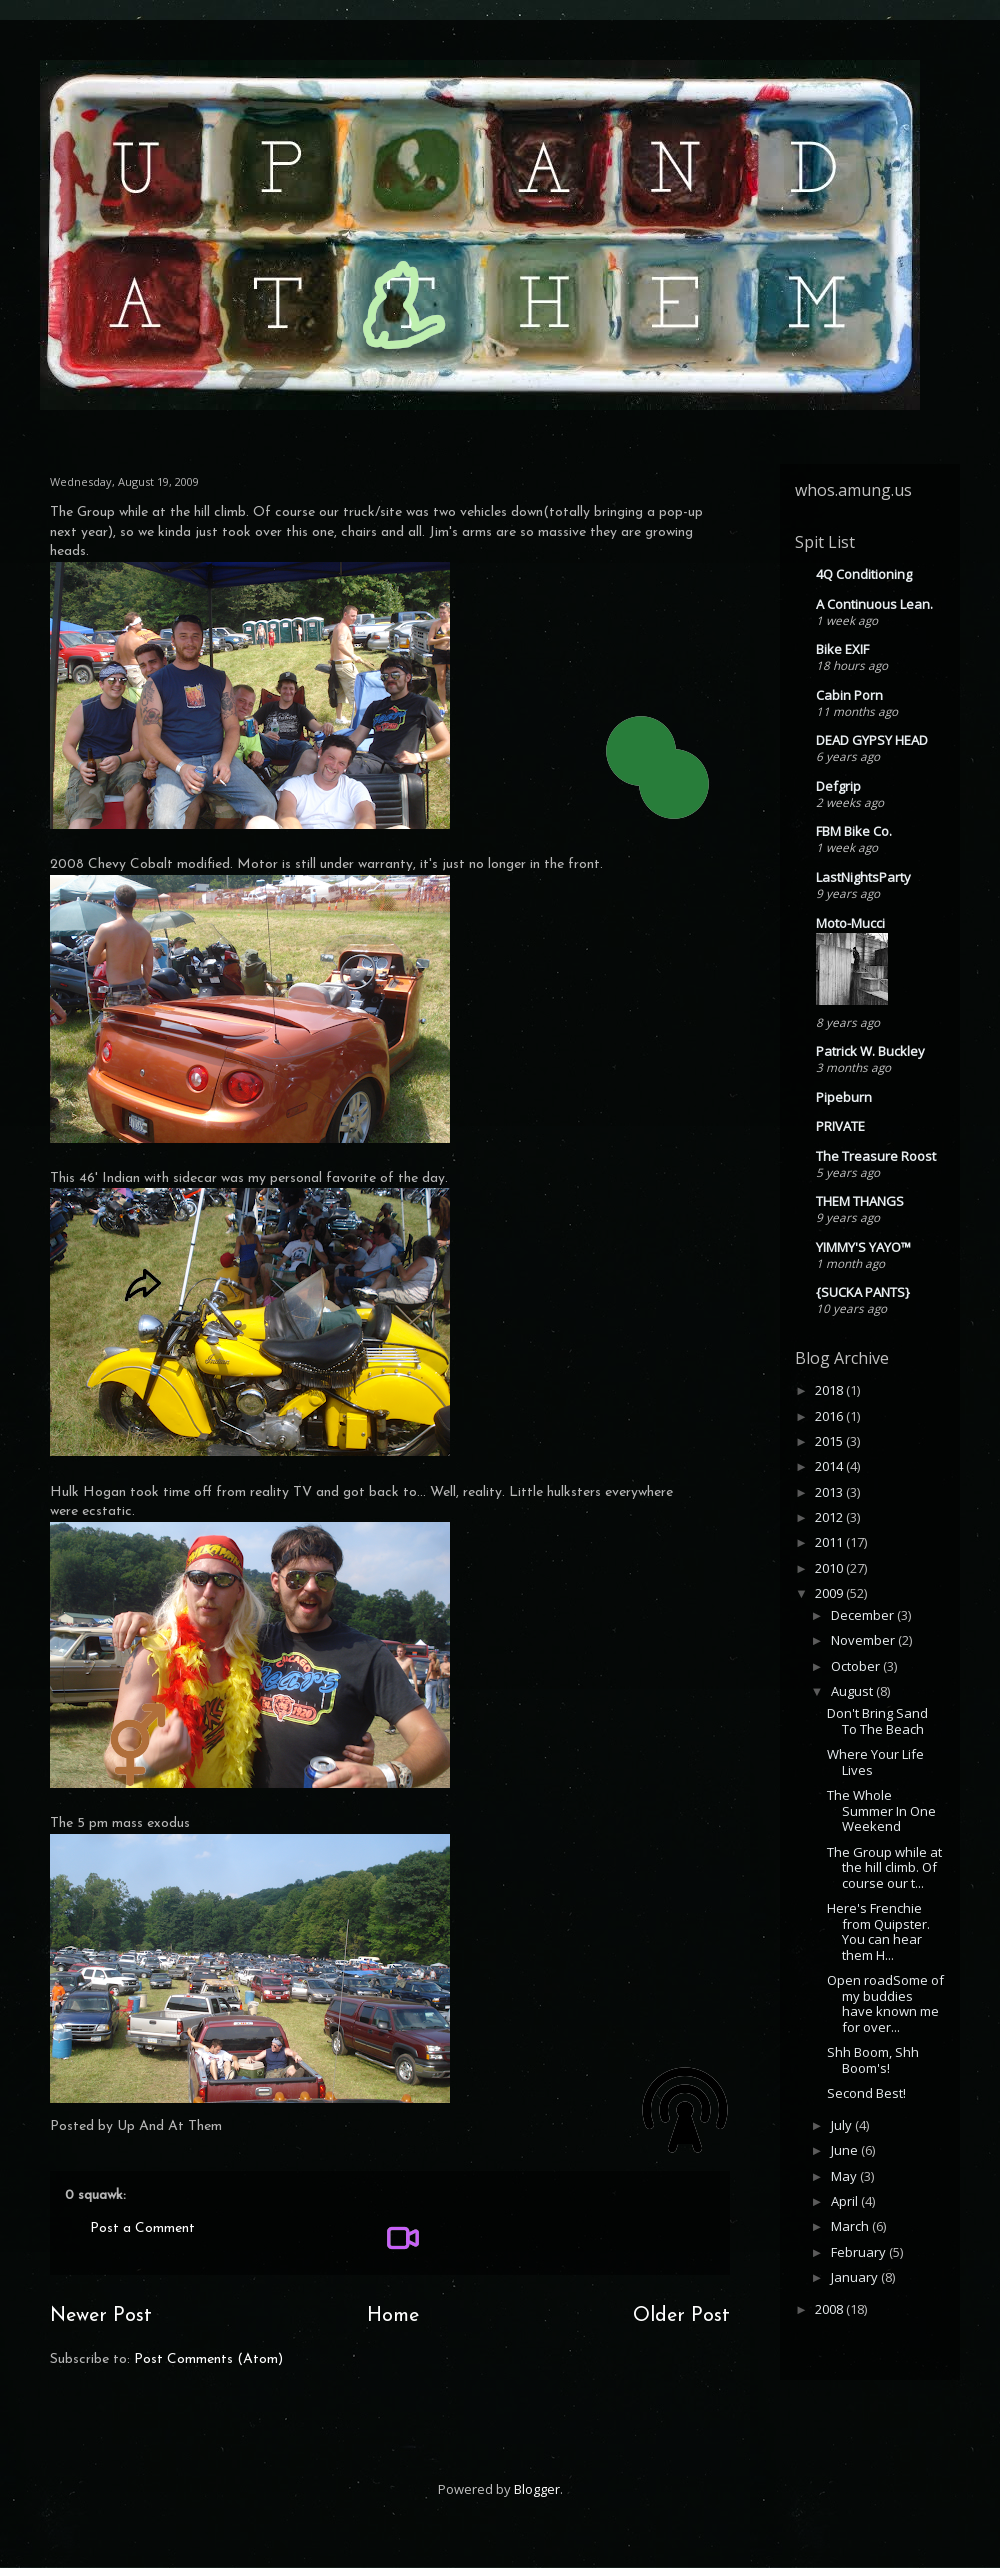  Describe the element at coordinates (143, 1285) in the screenshot. I see `share content with others` at that location.